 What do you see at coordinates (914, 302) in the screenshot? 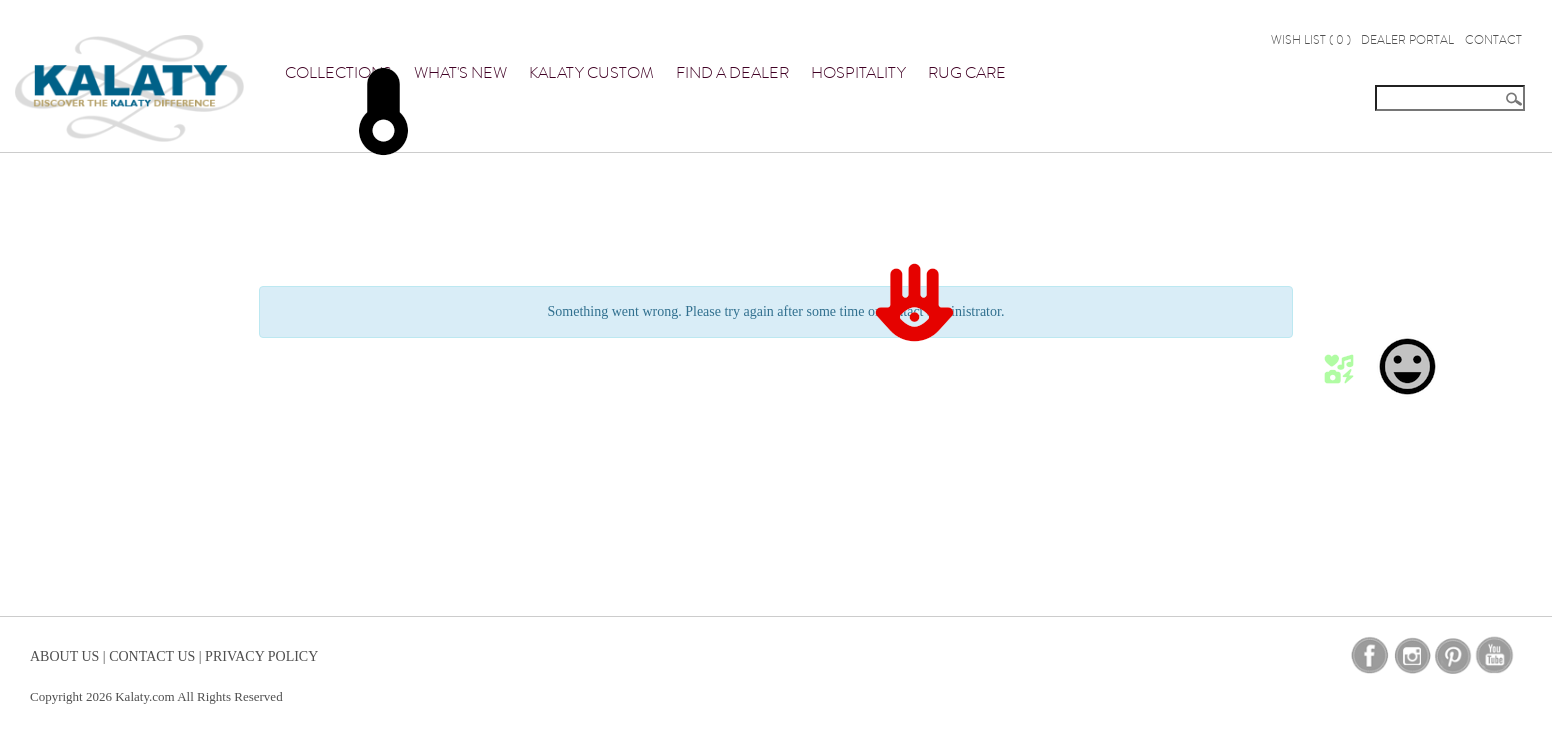
I see `hamsa hand symbol for protection or spirituality` at bounding box center [914, 302].